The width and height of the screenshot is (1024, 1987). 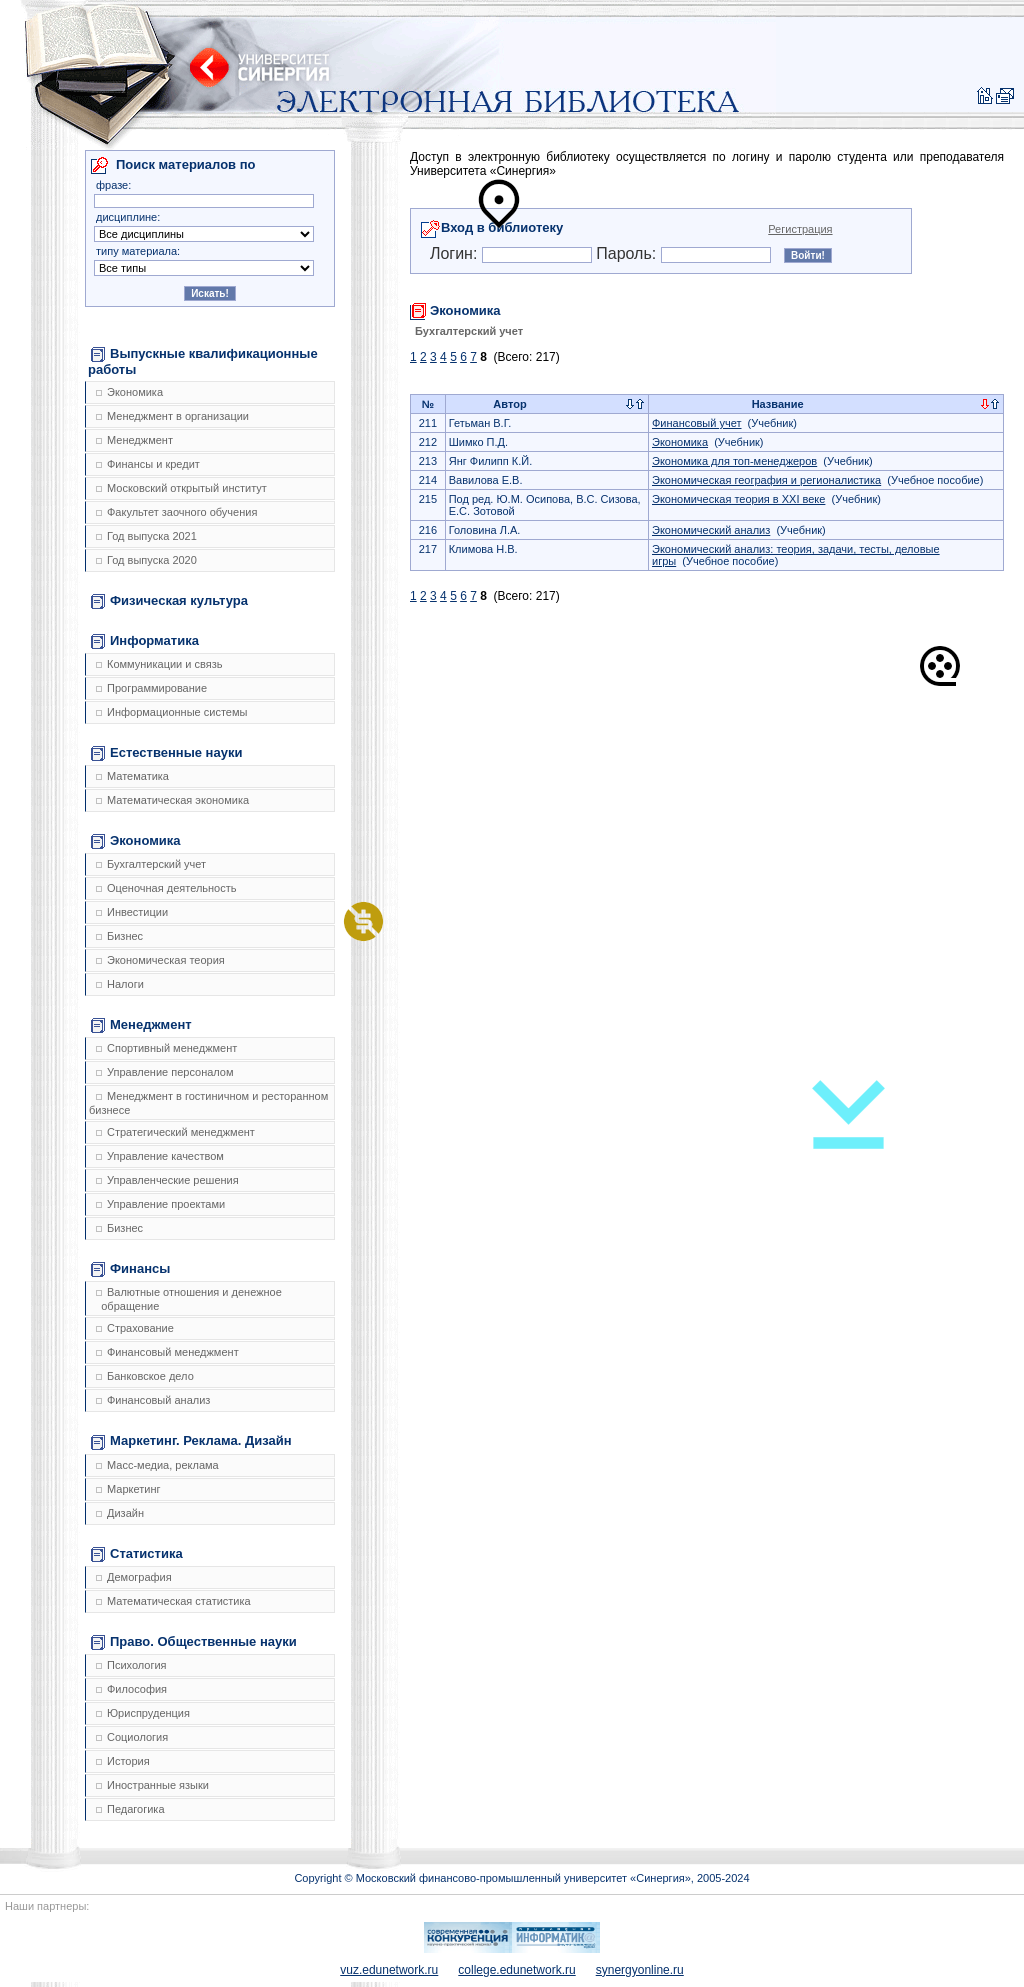 I want to click on view or select a location on the map, so click(x=499, y=202).